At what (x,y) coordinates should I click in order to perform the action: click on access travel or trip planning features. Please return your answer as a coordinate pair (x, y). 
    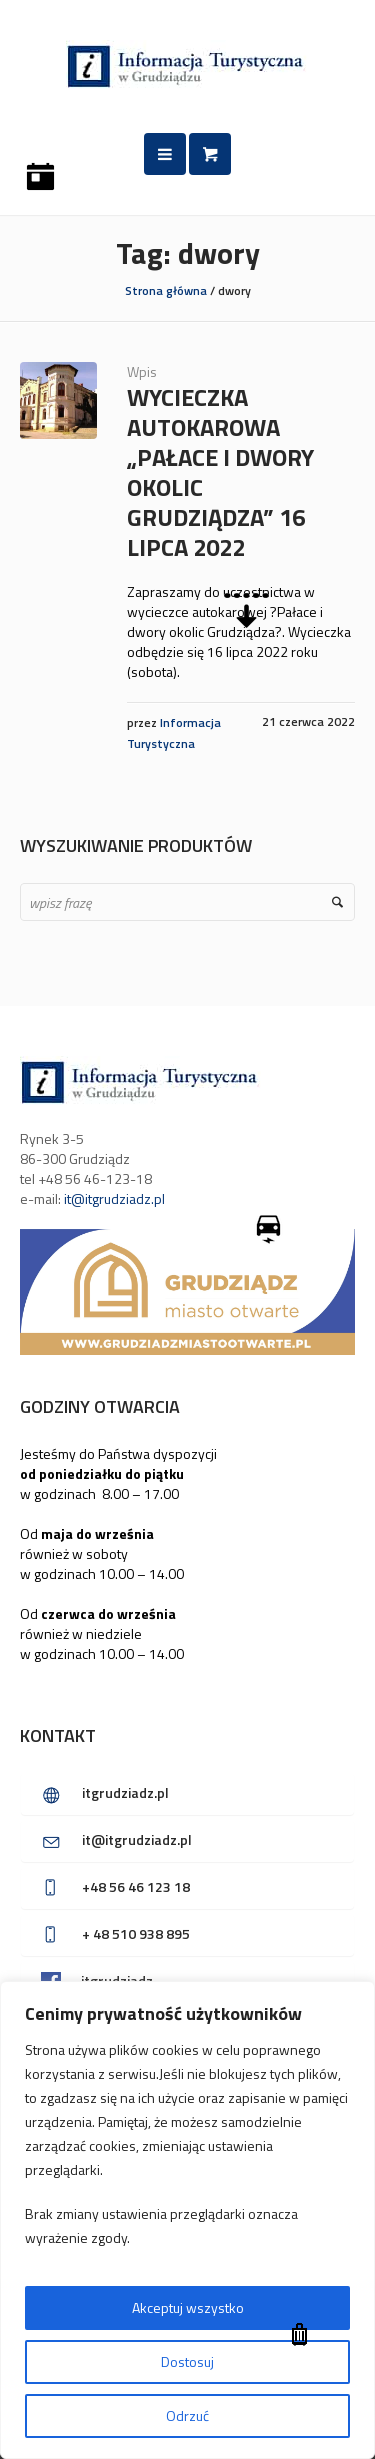
    Looking at the image, I should click on (299, 2334).